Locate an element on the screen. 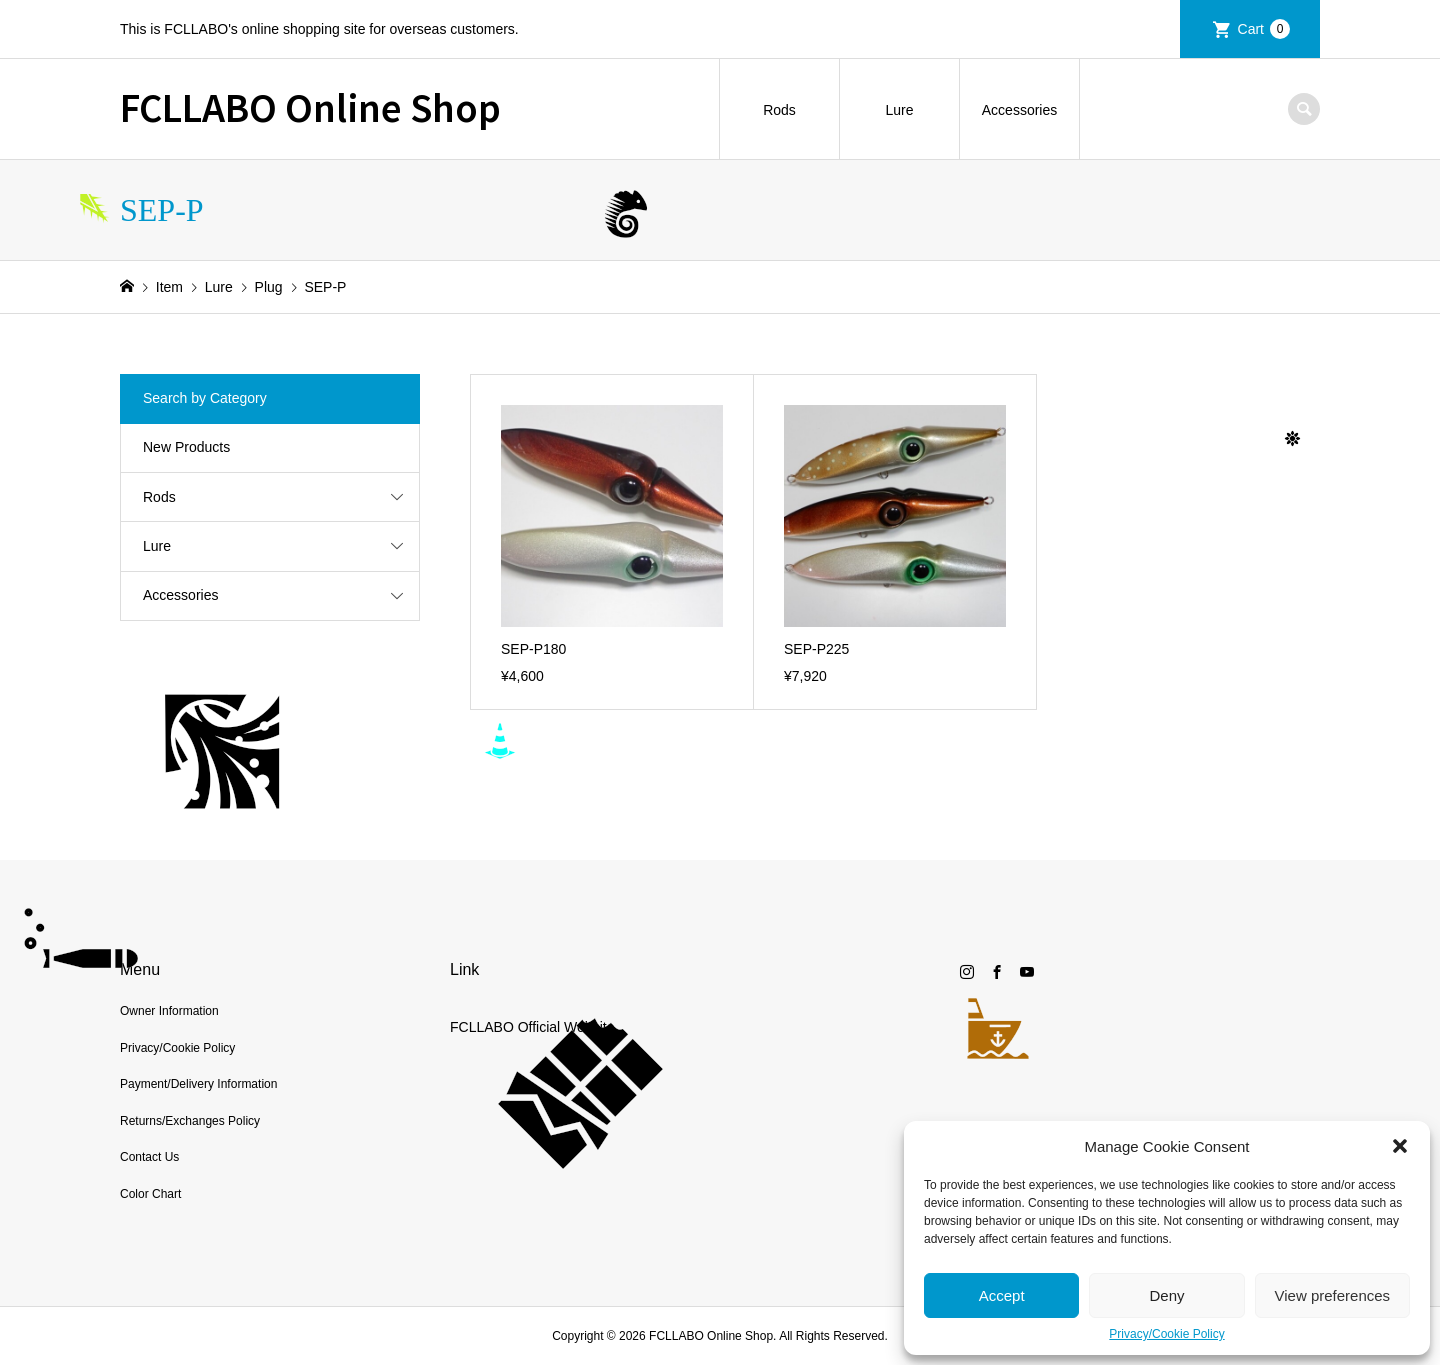 This screenshot has width=1440, height=1365. access naval or maritime game features is located at coordinates (998, 1028).